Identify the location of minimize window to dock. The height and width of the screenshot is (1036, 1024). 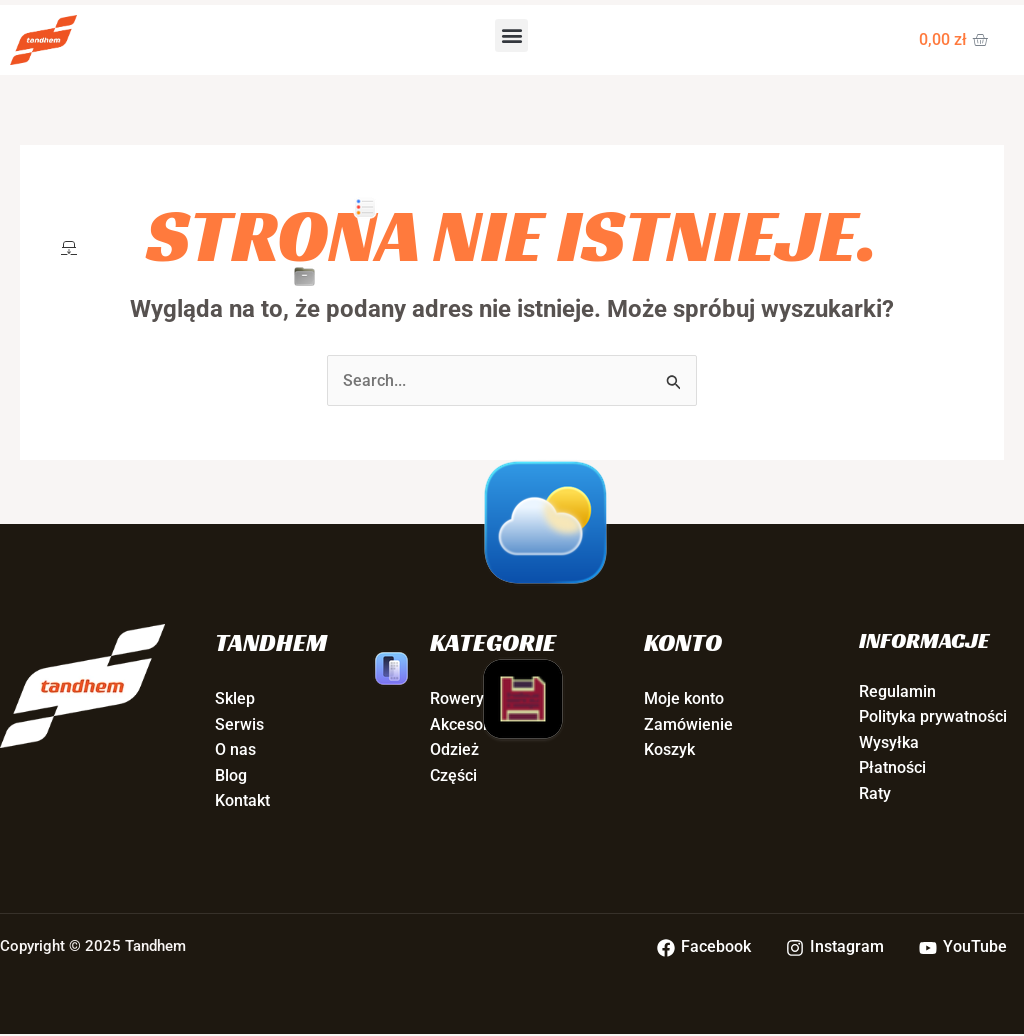
(69, 248).